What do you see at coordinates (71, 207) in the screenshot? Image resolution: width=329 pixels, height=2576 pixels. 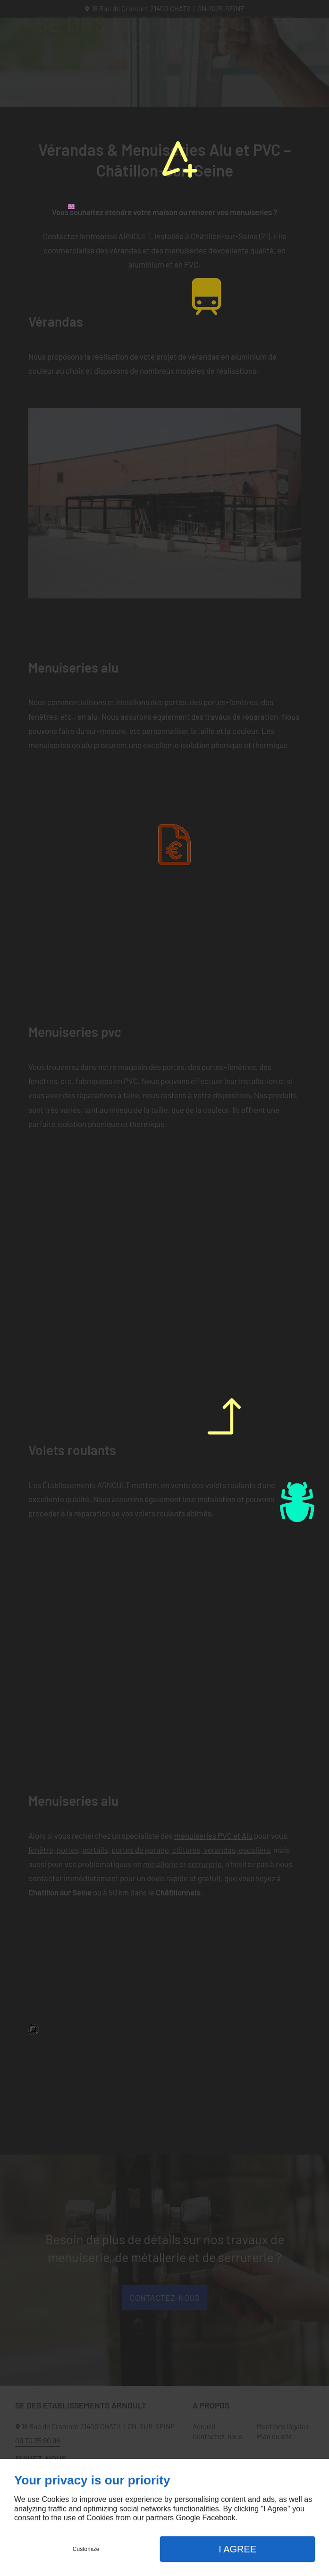 I see `access wall or barrier settings` at bounding box center [71, 207].